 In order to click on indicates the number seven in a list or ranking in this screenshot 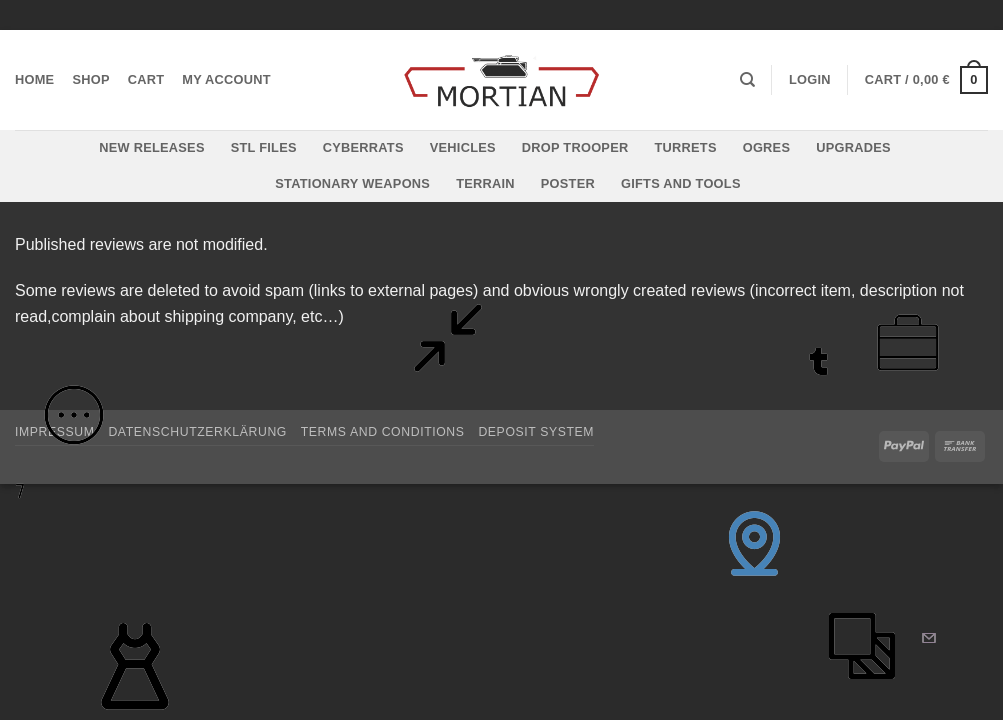, I will do `click(20, 491)`.